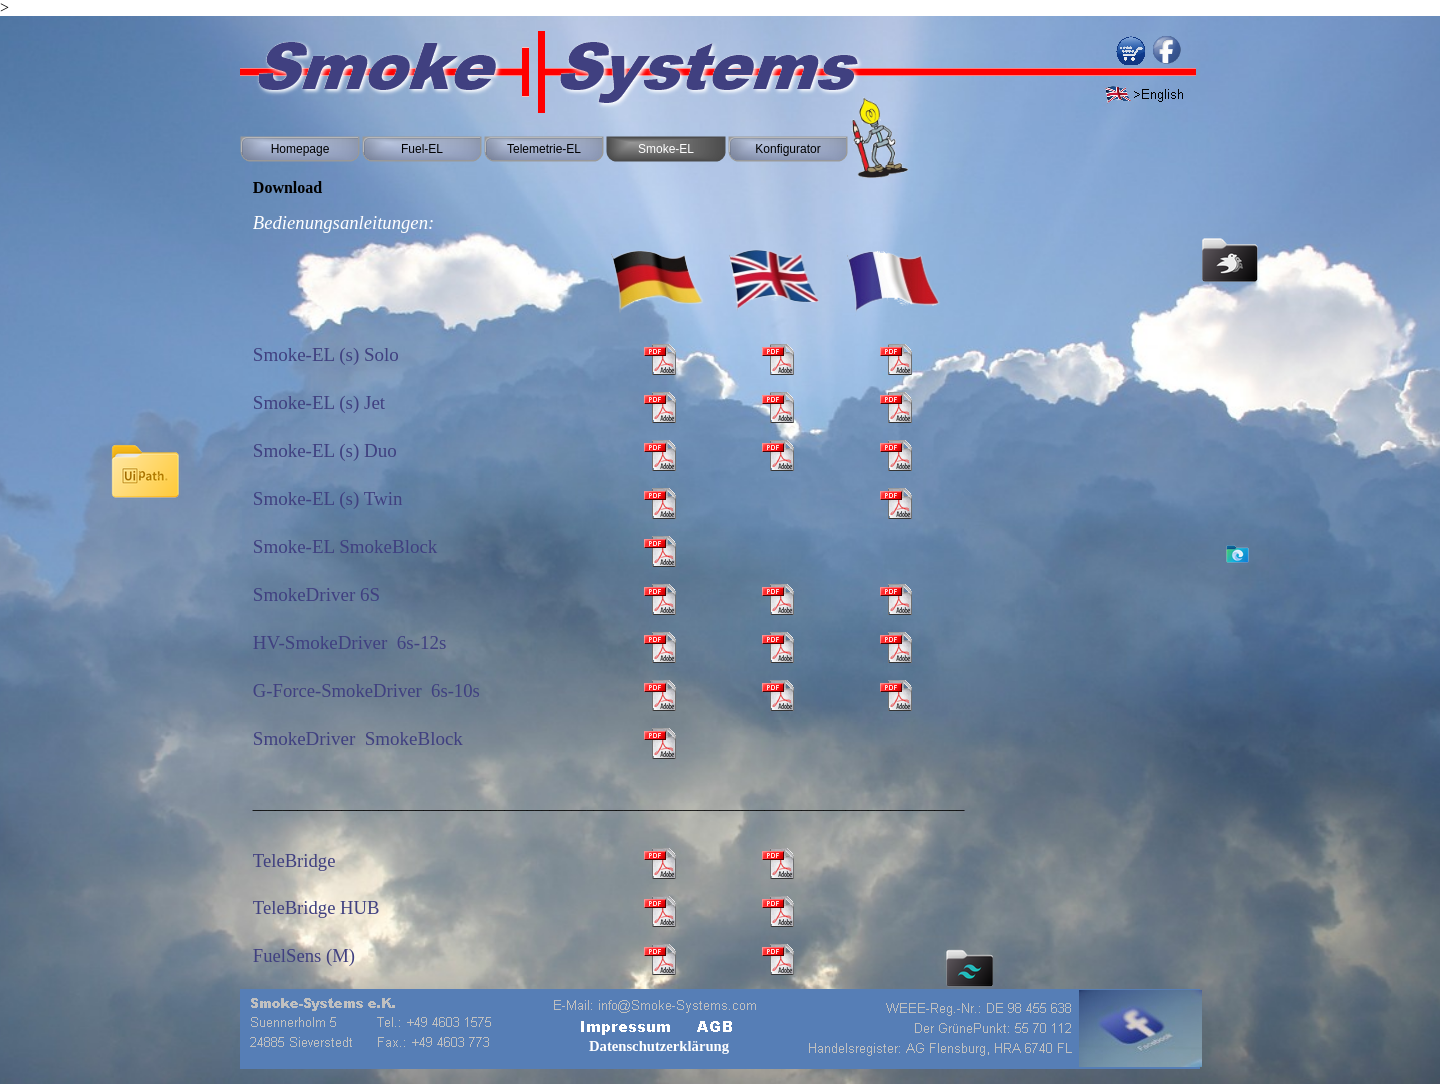 Image resolution: width=1440 pixels, height=1084 pixels. What do you see at coordinates (1237, 554) in the screenshot?
I see `open folder containing Microsoft Edge browser files` at bounding box center [1237, 554].